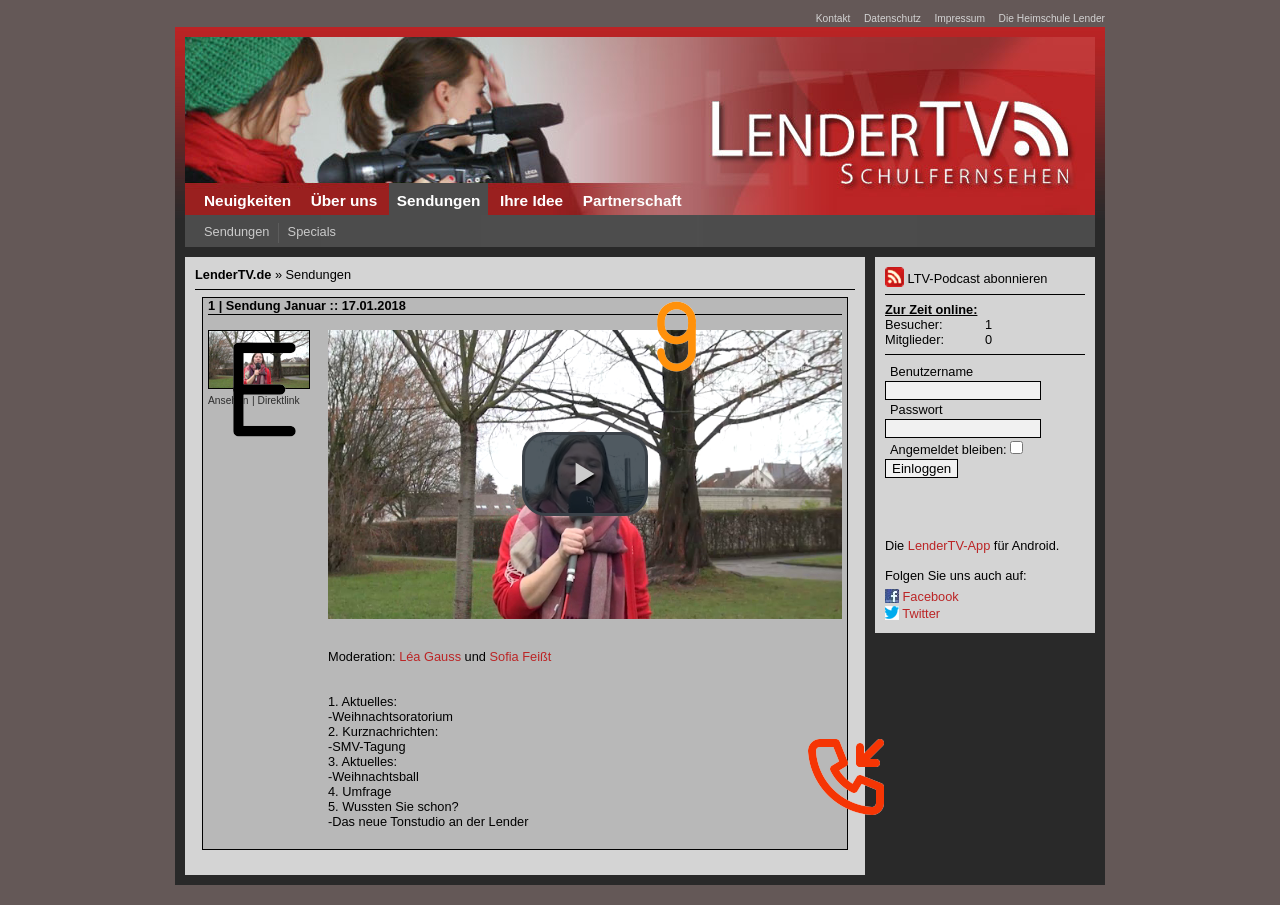 This screenshot has height=905, width=1280. Describe the element at coordinates (848, 775) in the screenshot. I see `incoming call notification` at that location.